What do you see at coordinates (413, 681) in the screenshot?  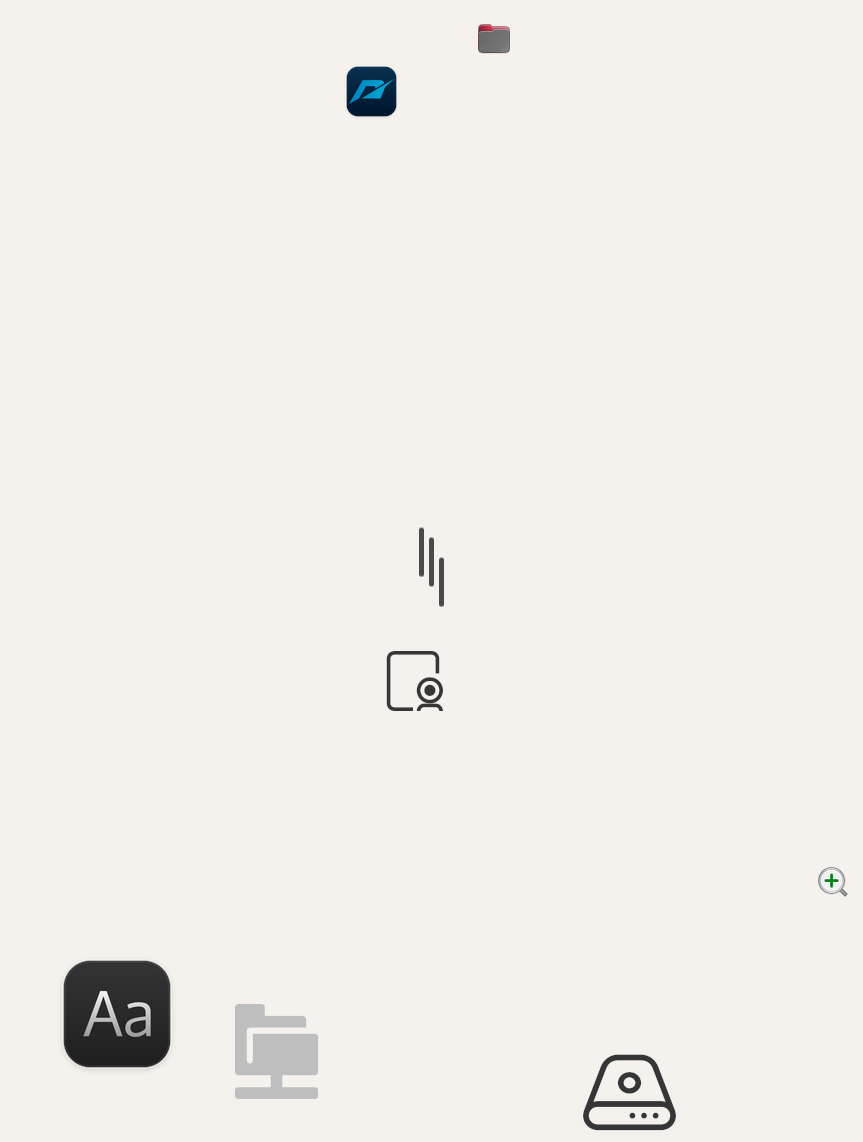 I see `open camera or webcam app` at bounding box center [413, 681].